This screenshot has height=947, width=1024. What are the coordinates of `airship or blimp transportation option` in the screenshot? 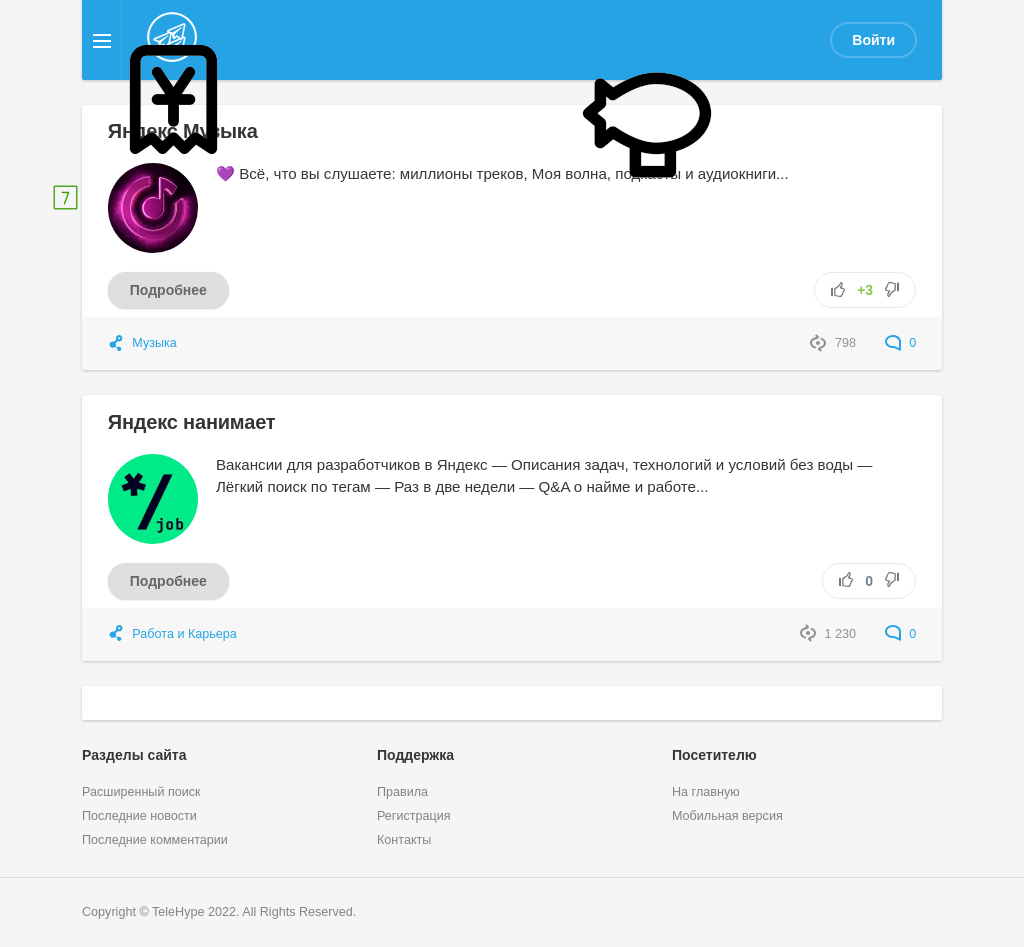 It's located at (647, 125).